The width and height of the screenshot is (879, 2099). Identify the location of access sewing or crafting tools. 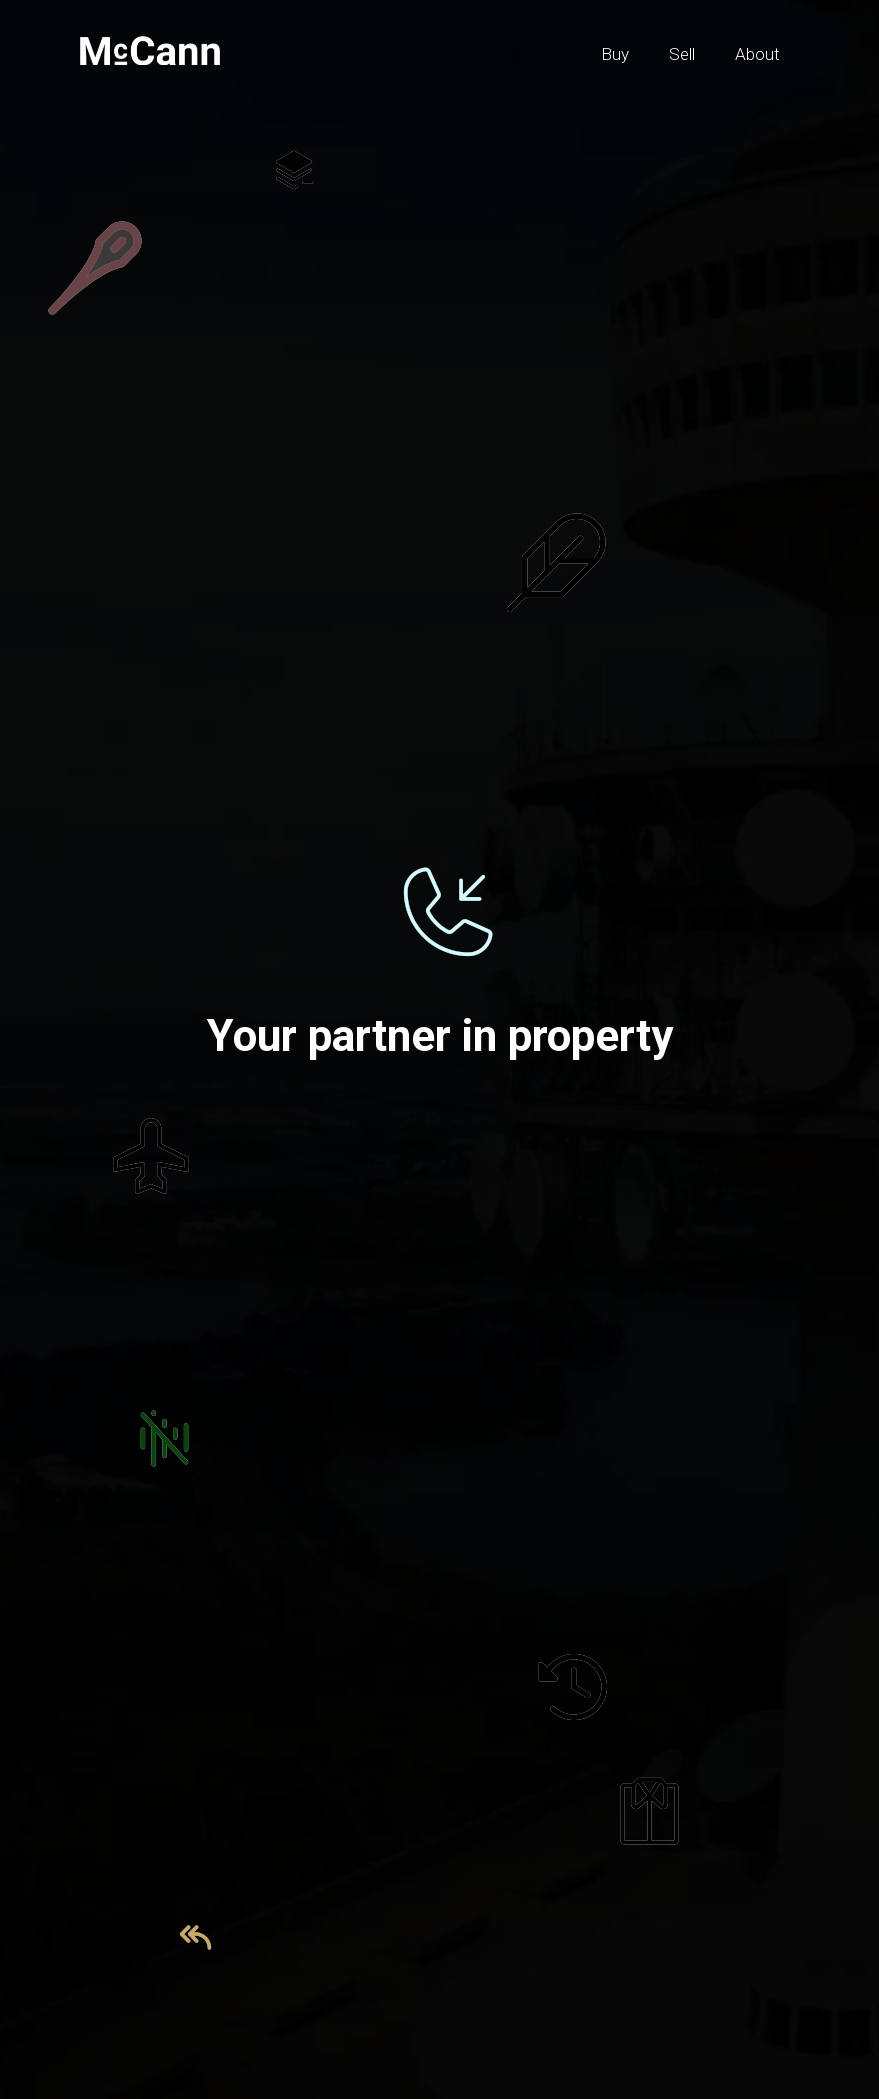
(95, 268).